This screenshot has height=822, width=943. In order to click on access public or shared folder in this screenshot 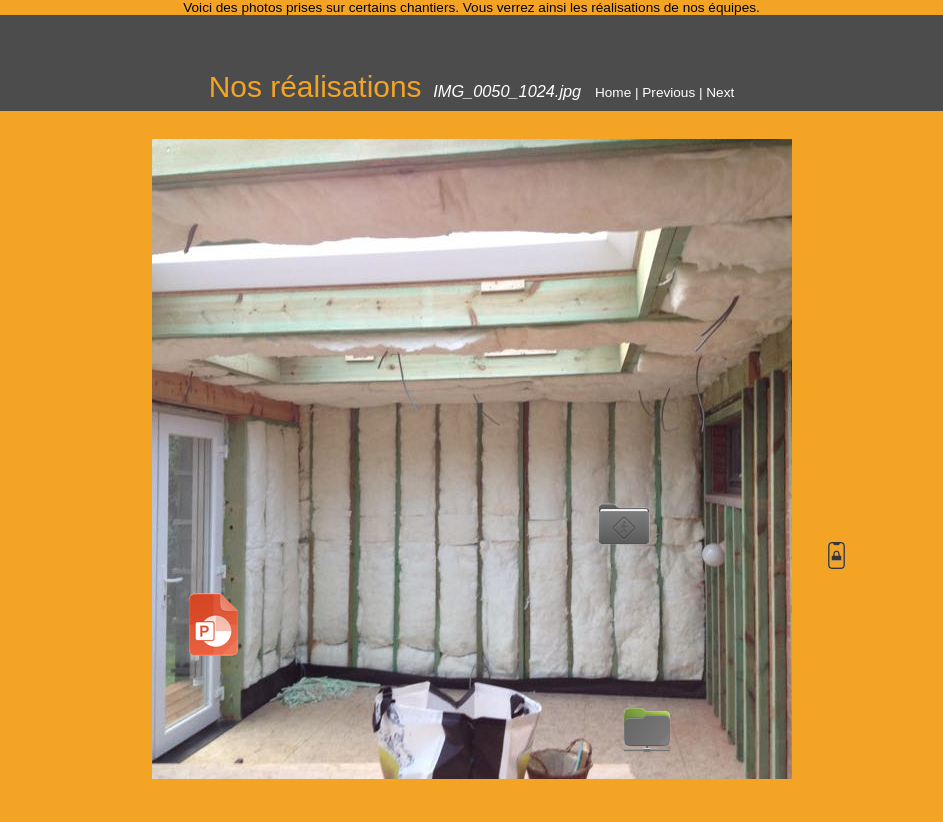, I will do `click(624, 524)`.